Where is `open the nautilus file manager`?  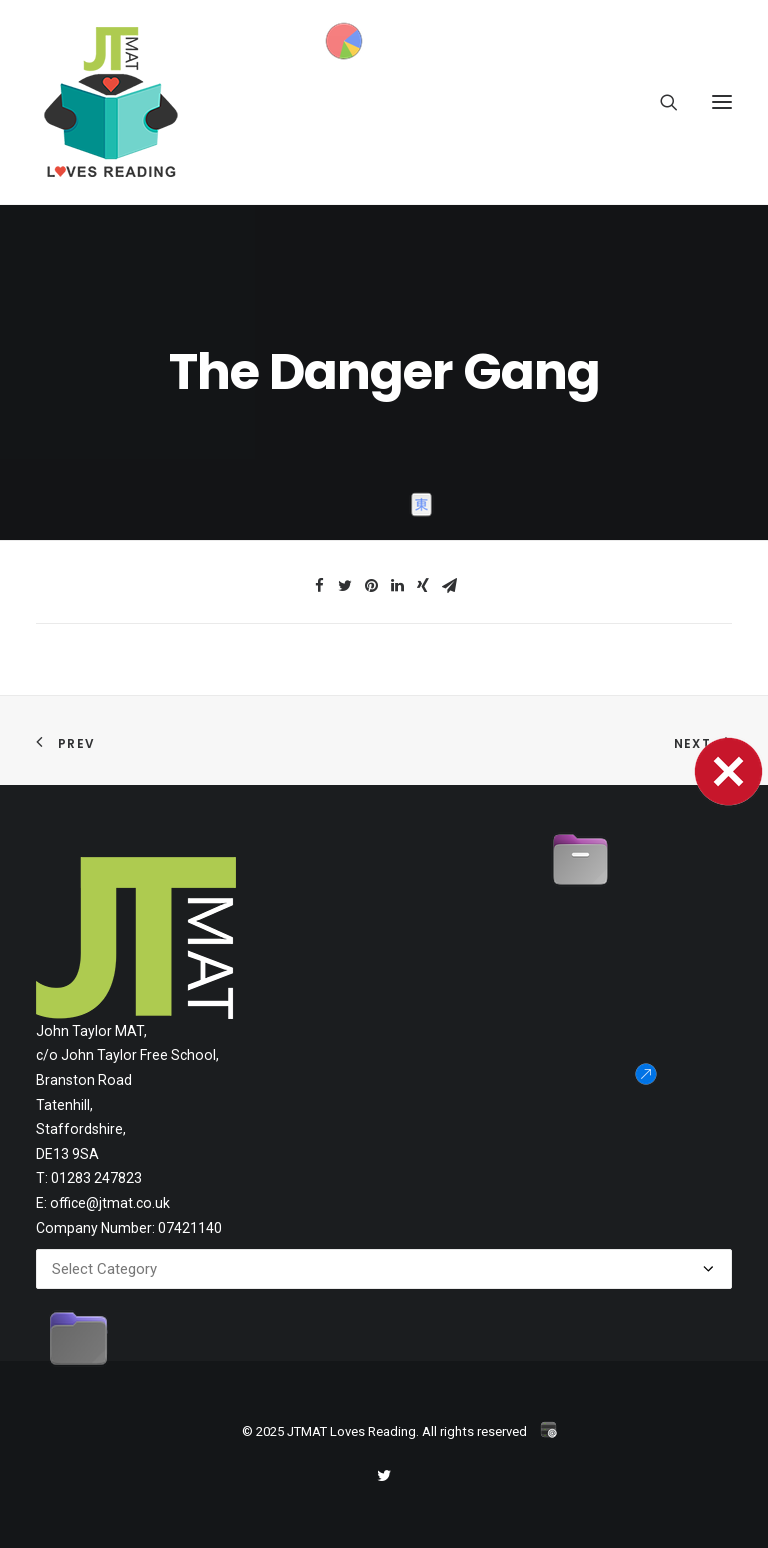 open the nautilus file manager is located at coordinates (580, 859).